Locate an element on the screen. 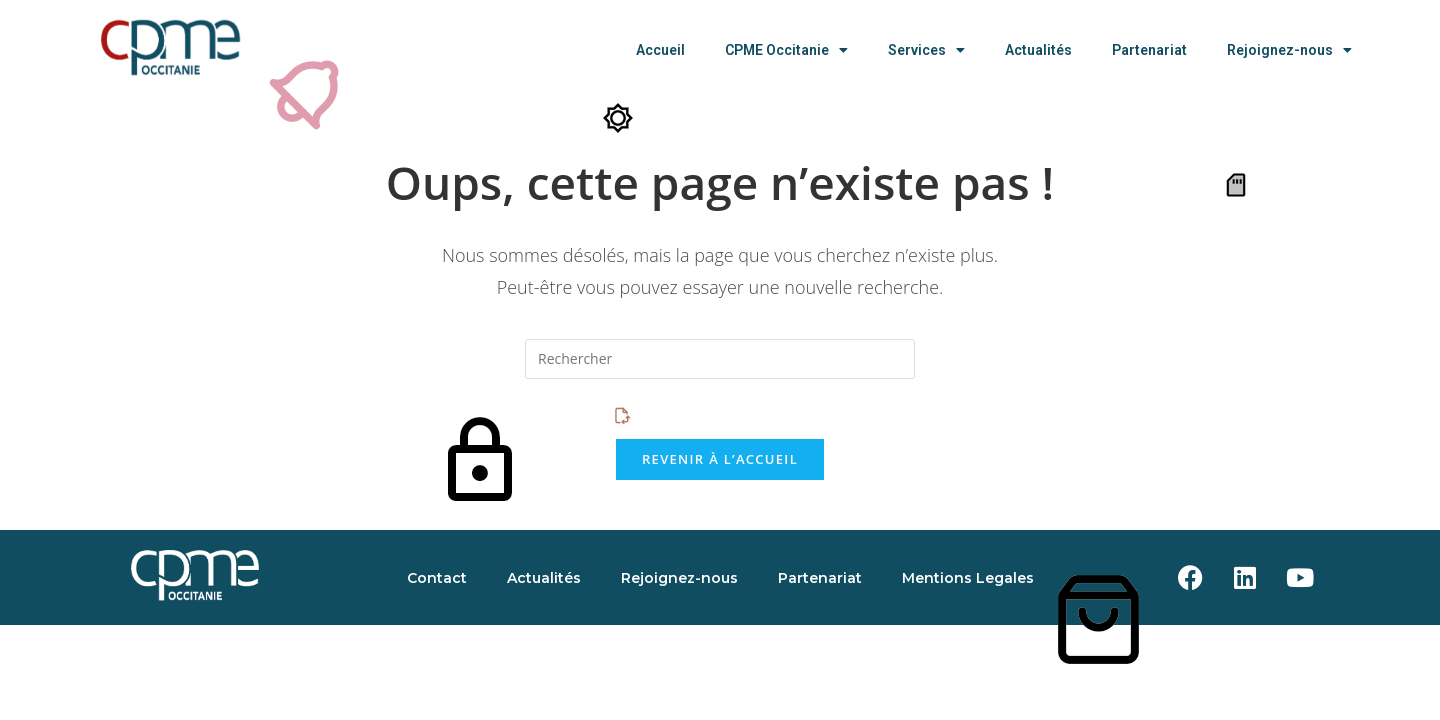 This screenshot has width=1440, height=720. change document orientation between portrait and landscape is located at coordinates (621, 415).